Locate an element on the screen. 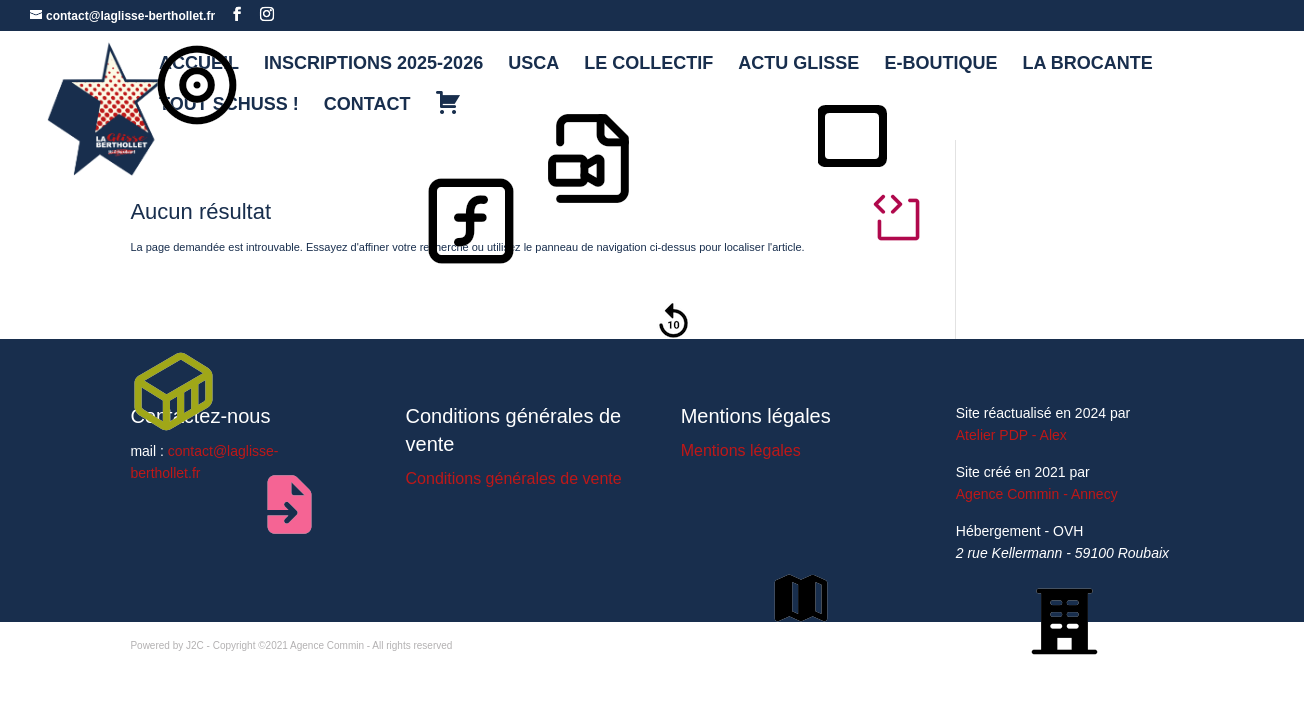  import a file from another location is located at coordinates (289, 504).